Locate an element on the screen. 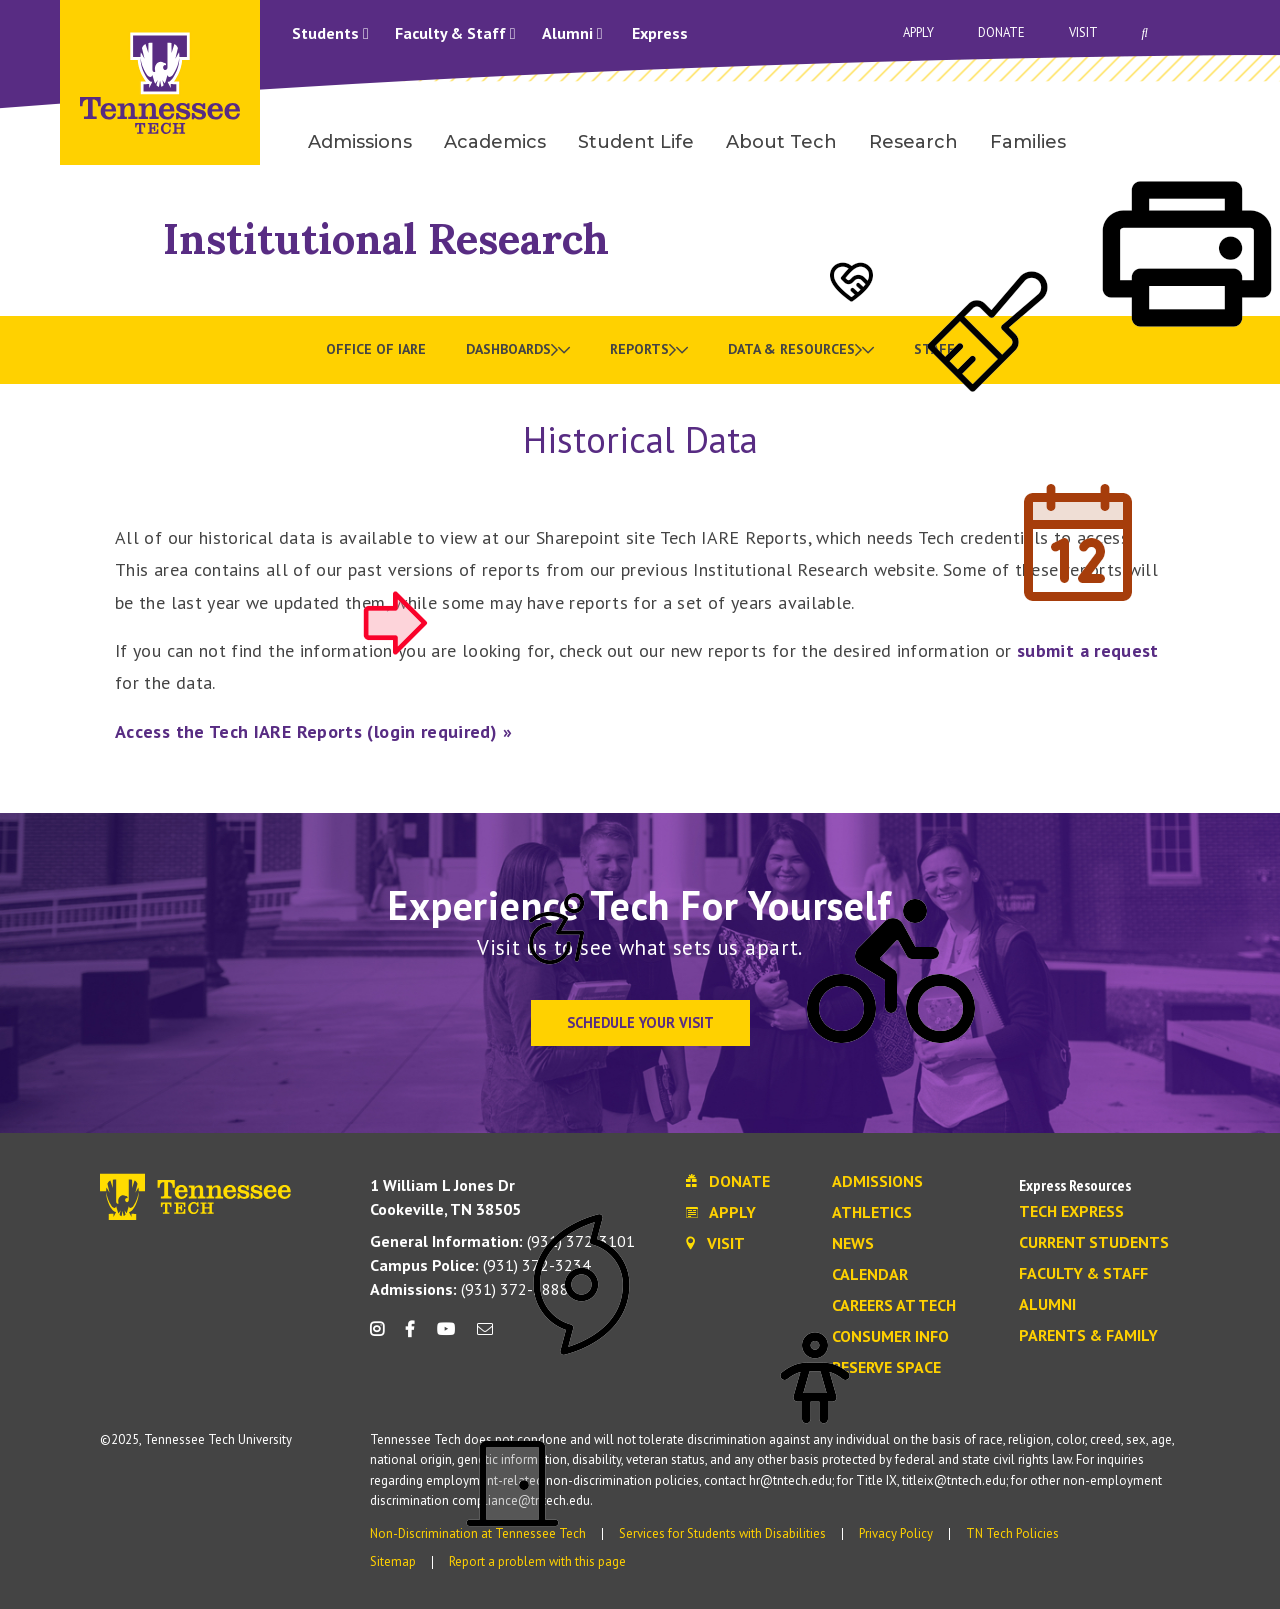 Image resolution: width=1280 pixels, height=1609 pixels. print the current document is located at coordinates (1187, 254).